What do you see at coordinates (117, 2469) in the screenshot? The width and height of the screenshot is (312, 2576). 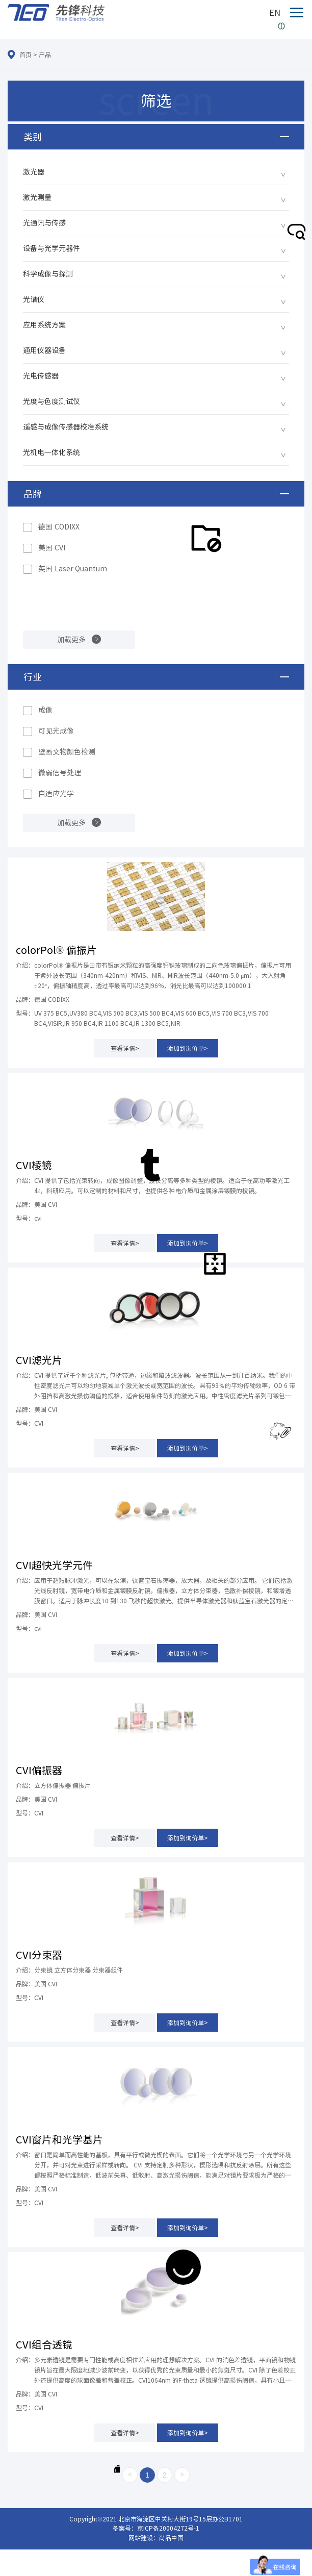 I see `find nearby gas stations` at bounding box center [117, 2469].